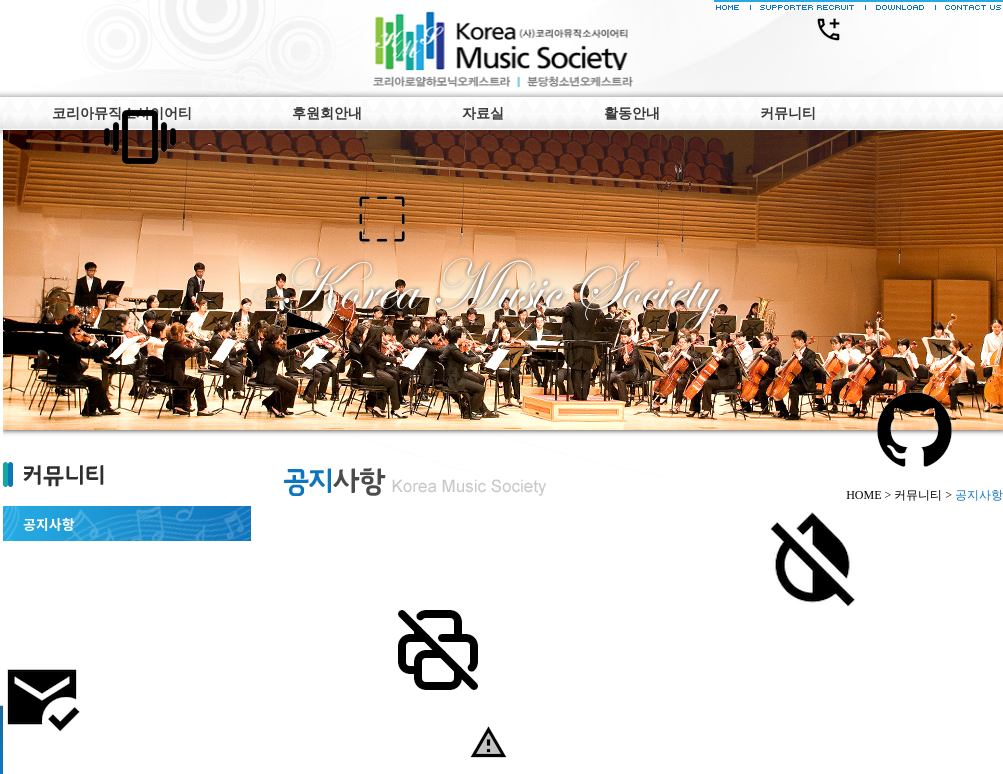 This screenshot has width=1003, height=774. Describe the element at coordinates (828, 29) in the screenshot. I see `add a new contact to your phone` at that location.